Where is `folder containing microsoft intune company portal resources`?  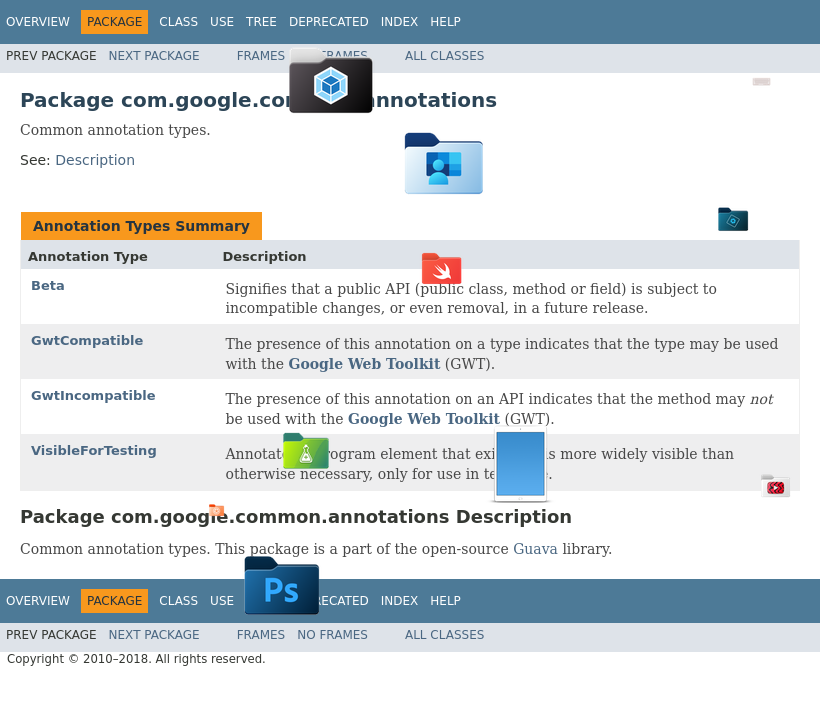
folder containing microsoft intune company portal resources is located at coordinates (443, 165).